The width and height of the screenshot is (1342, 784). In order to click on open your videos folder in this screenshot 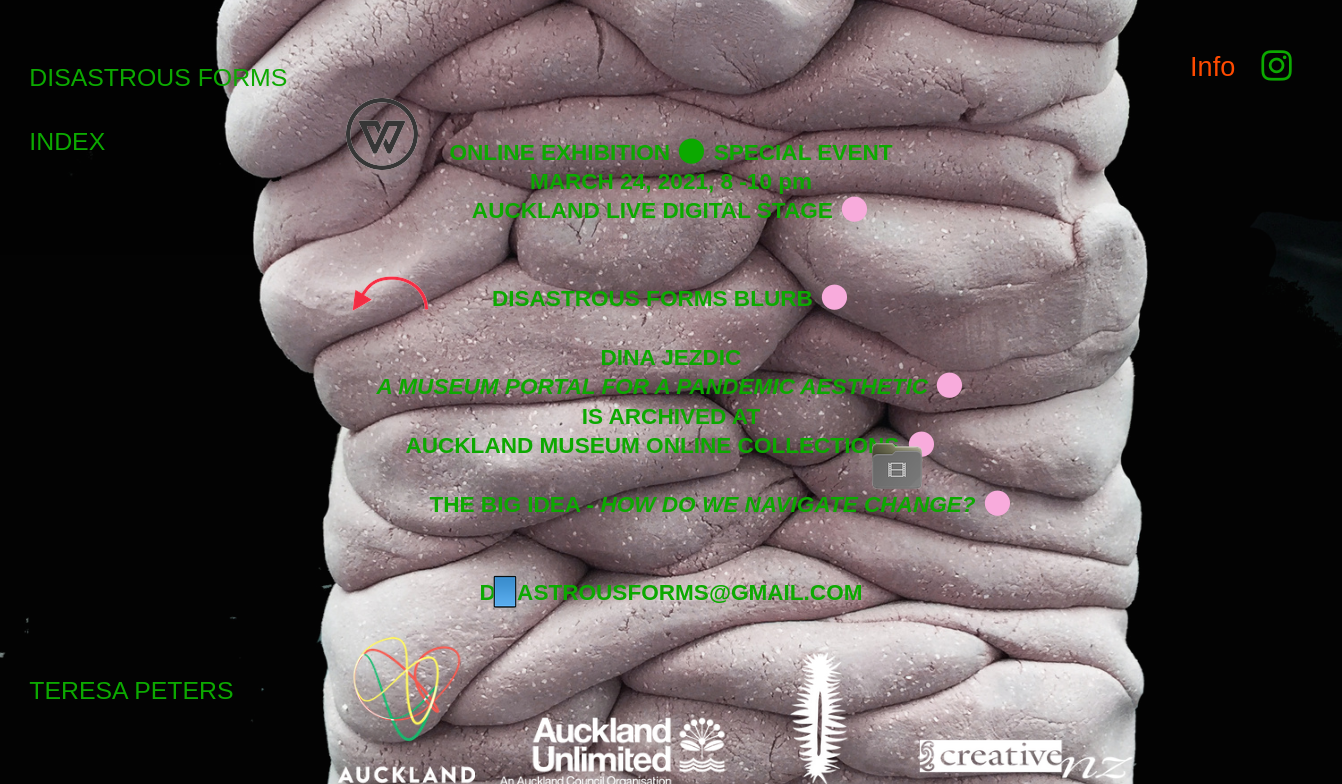, I will do `click(897, 466)`.